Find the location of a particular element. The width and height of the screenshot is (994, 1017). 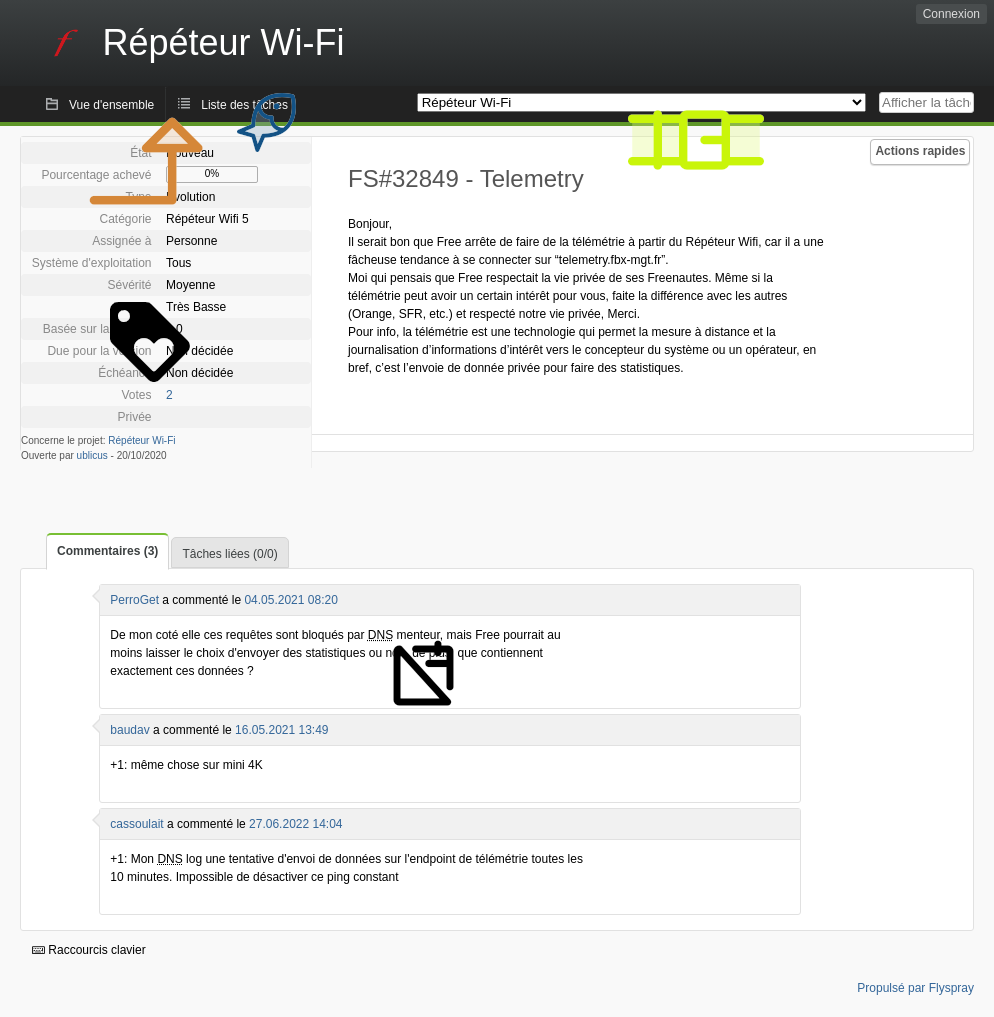

view loyalty rewards or points is located at coordinates (150, 342).